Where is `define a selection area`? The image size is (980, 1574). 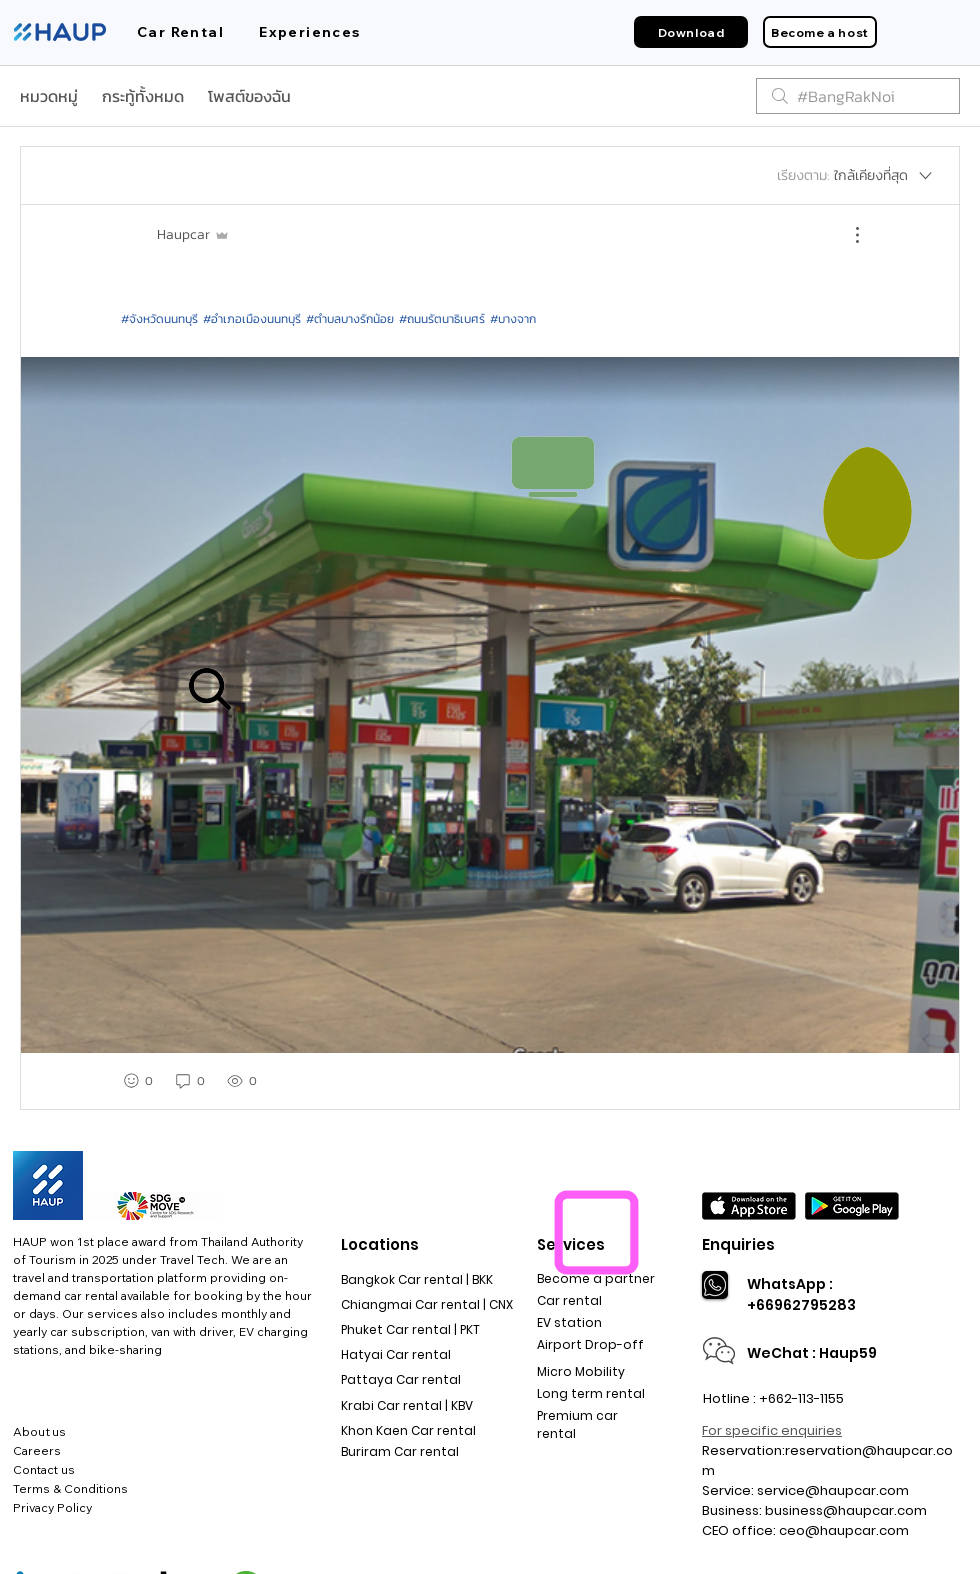
define a selection area is located at coordinates (596, 1232).